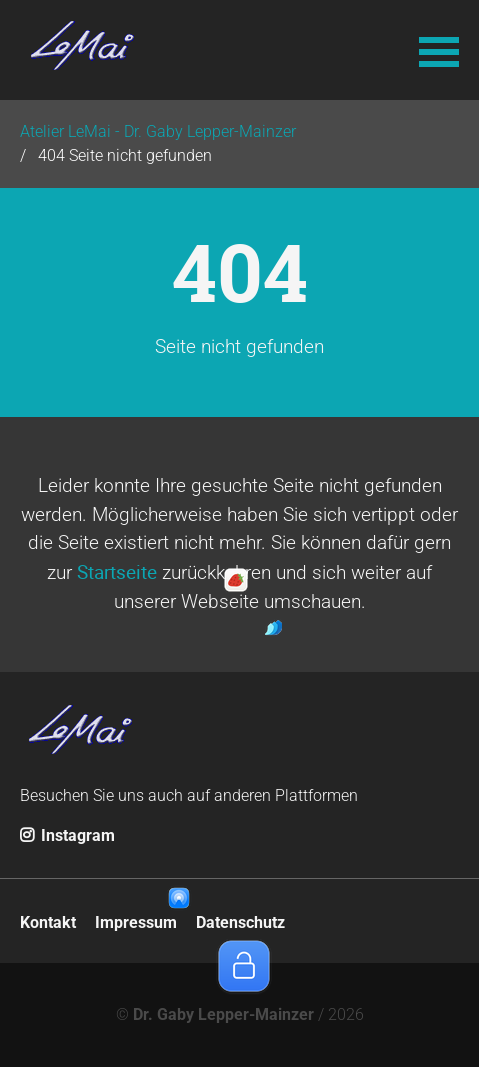 This screenshot has height=1067, width=479. I want to click on open airdrop to share files with nearby devices, so click(179, 898).